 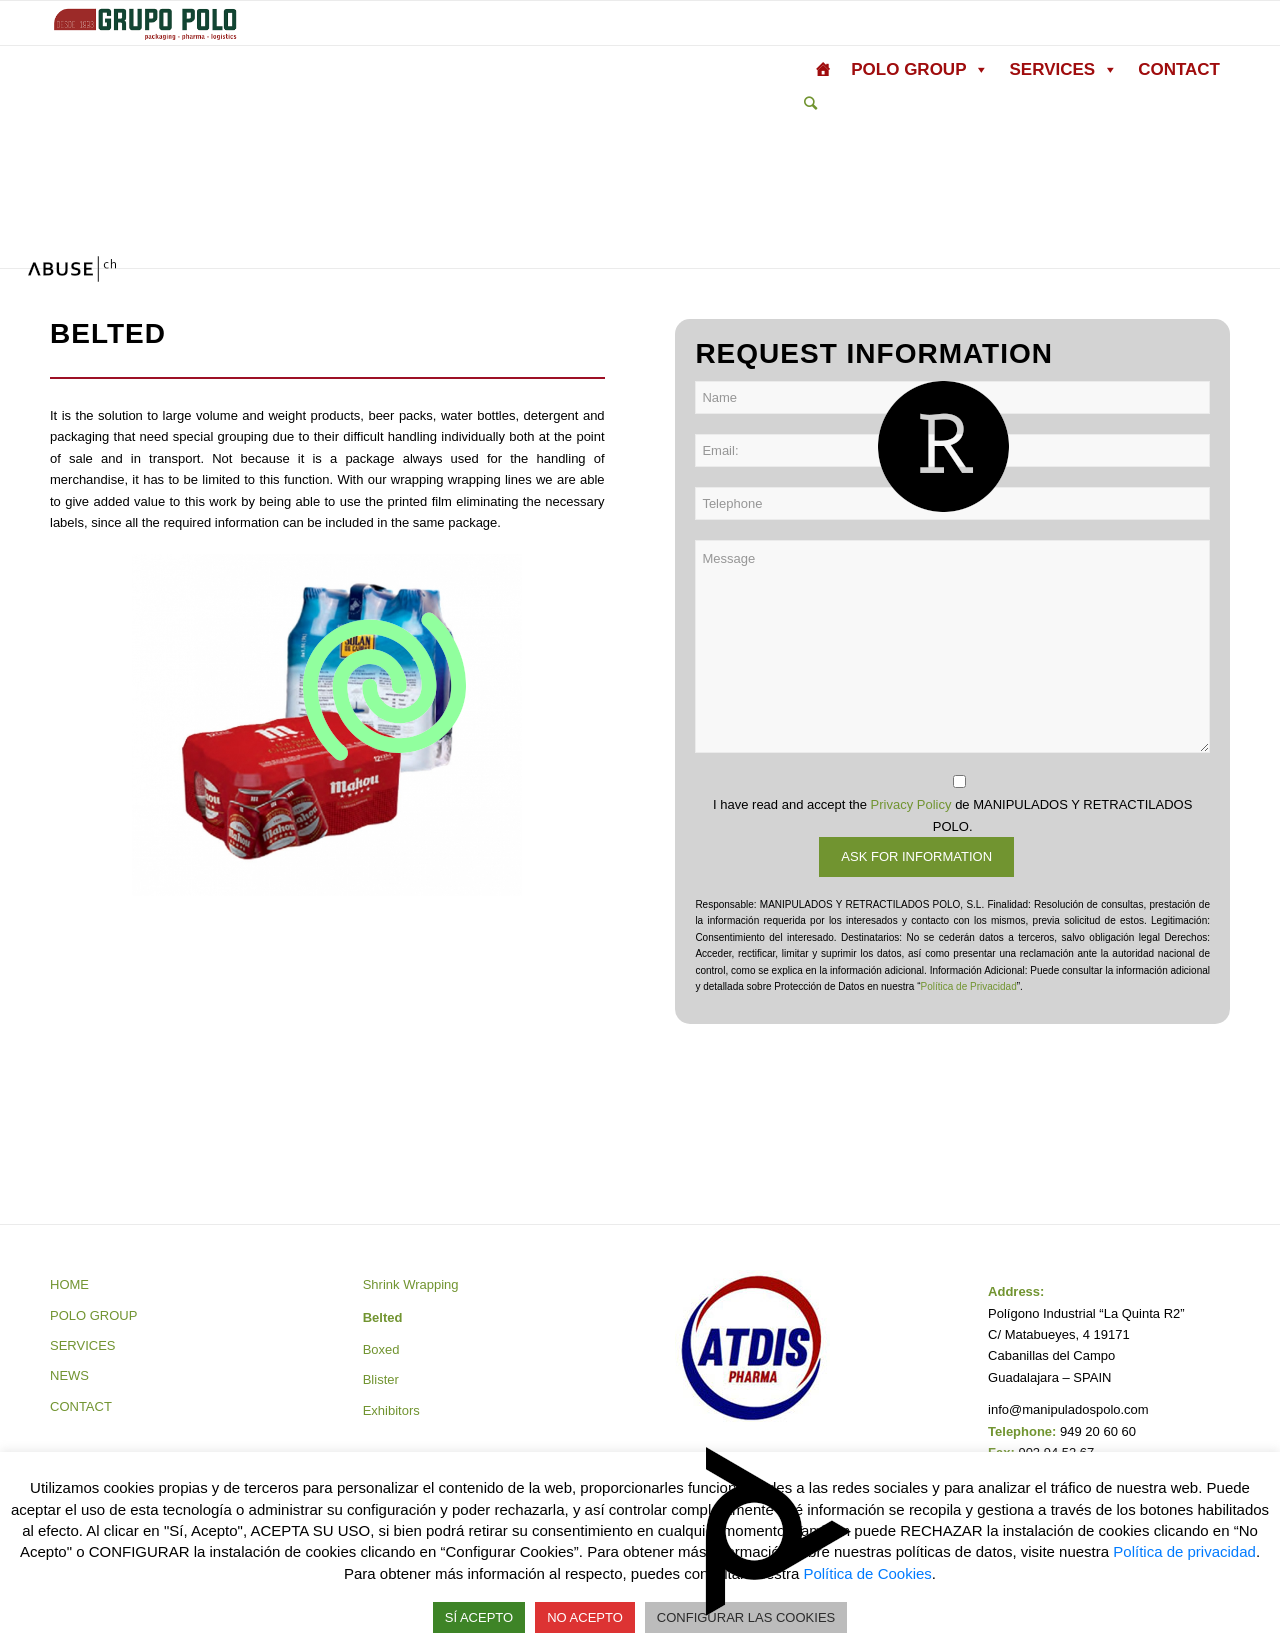 I want to click on lucide icon library logo, so click(x=384, y=686).